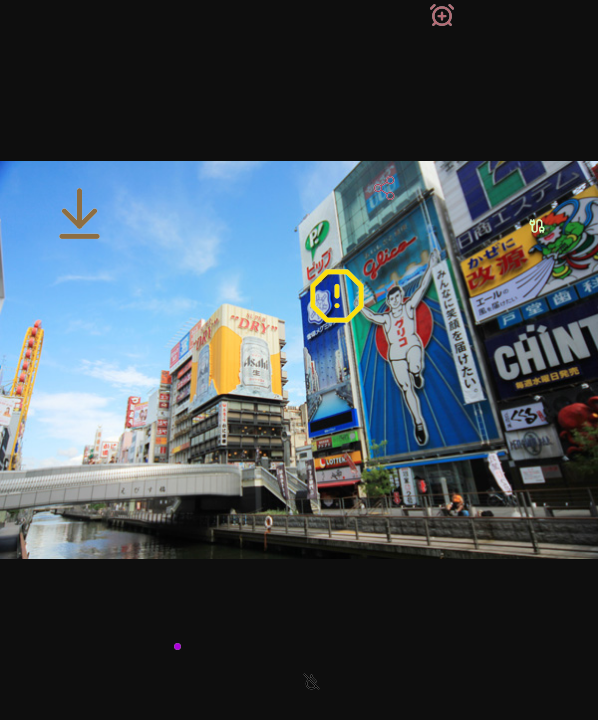 This screenshot has height=720, width=598. What do you see at coordinates (177, 619) in the screenshot?
I see `no wifi signal available` at bounding box center [177, 619].